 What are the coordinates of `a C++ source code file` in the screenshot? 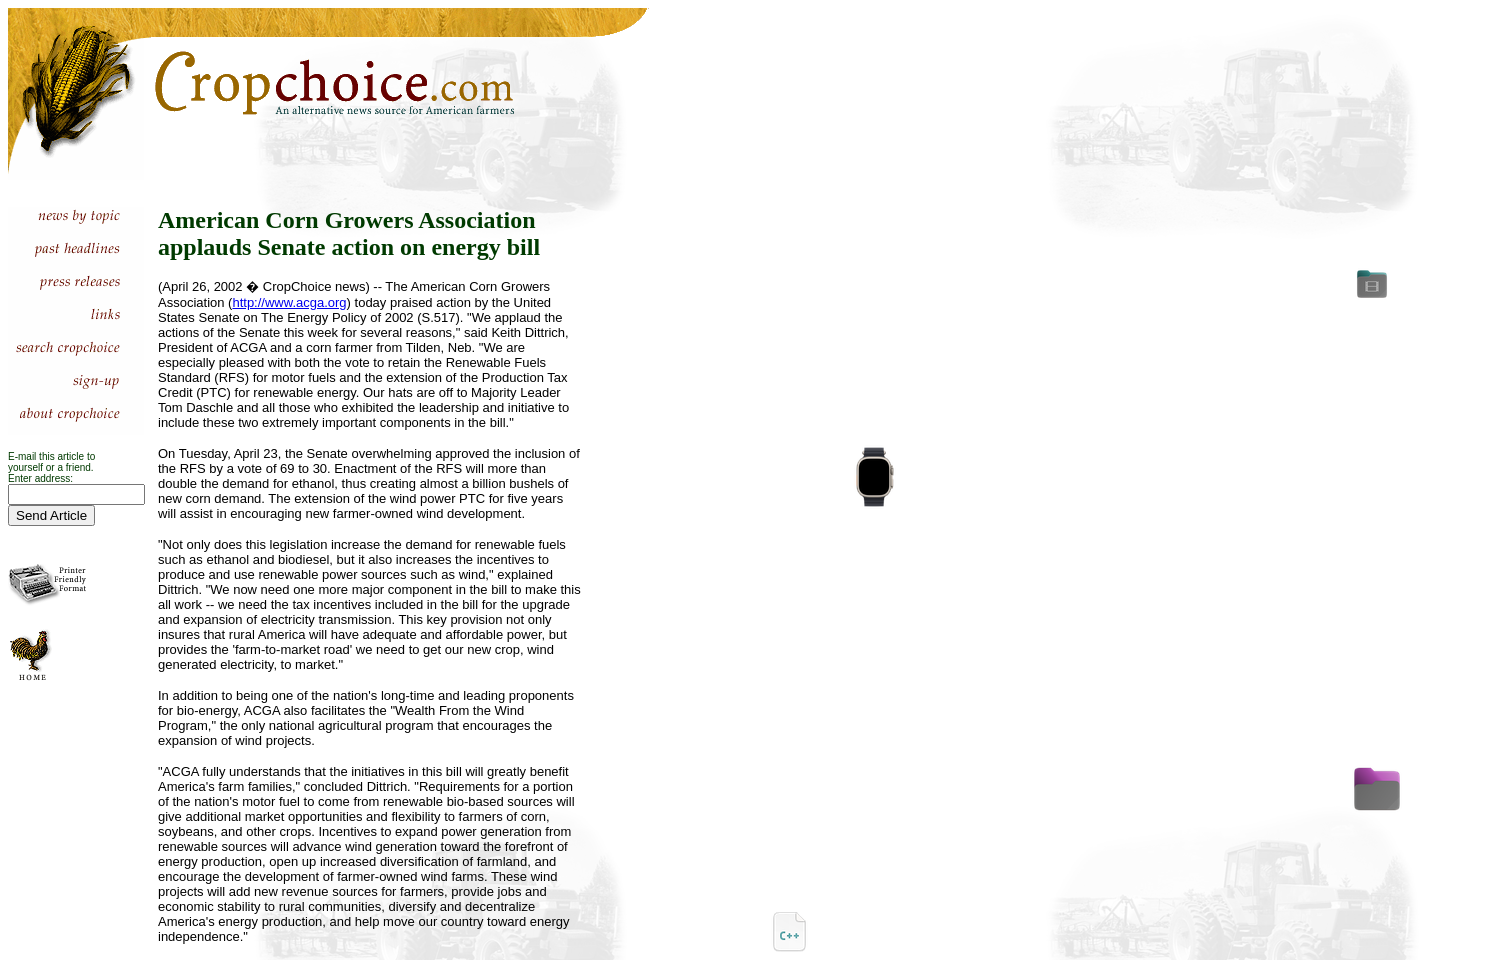 It's located at (789, 931).